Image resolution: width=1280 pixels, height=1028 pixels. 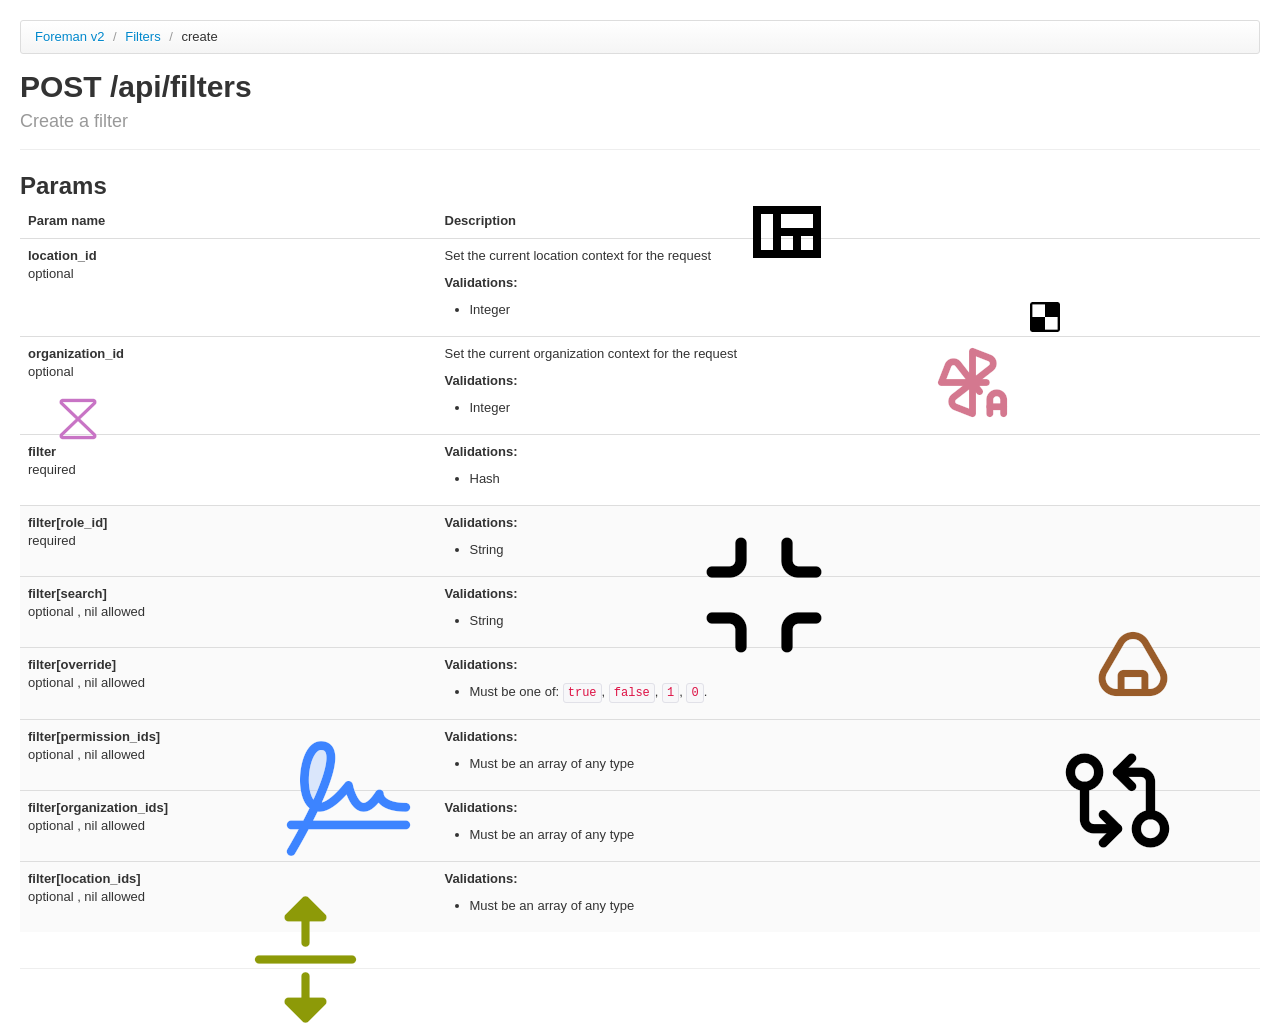 What do you see at coordinates (348, 798) in the screenshot?
I see `add your signature to a document` at bounding box center [348, 798].